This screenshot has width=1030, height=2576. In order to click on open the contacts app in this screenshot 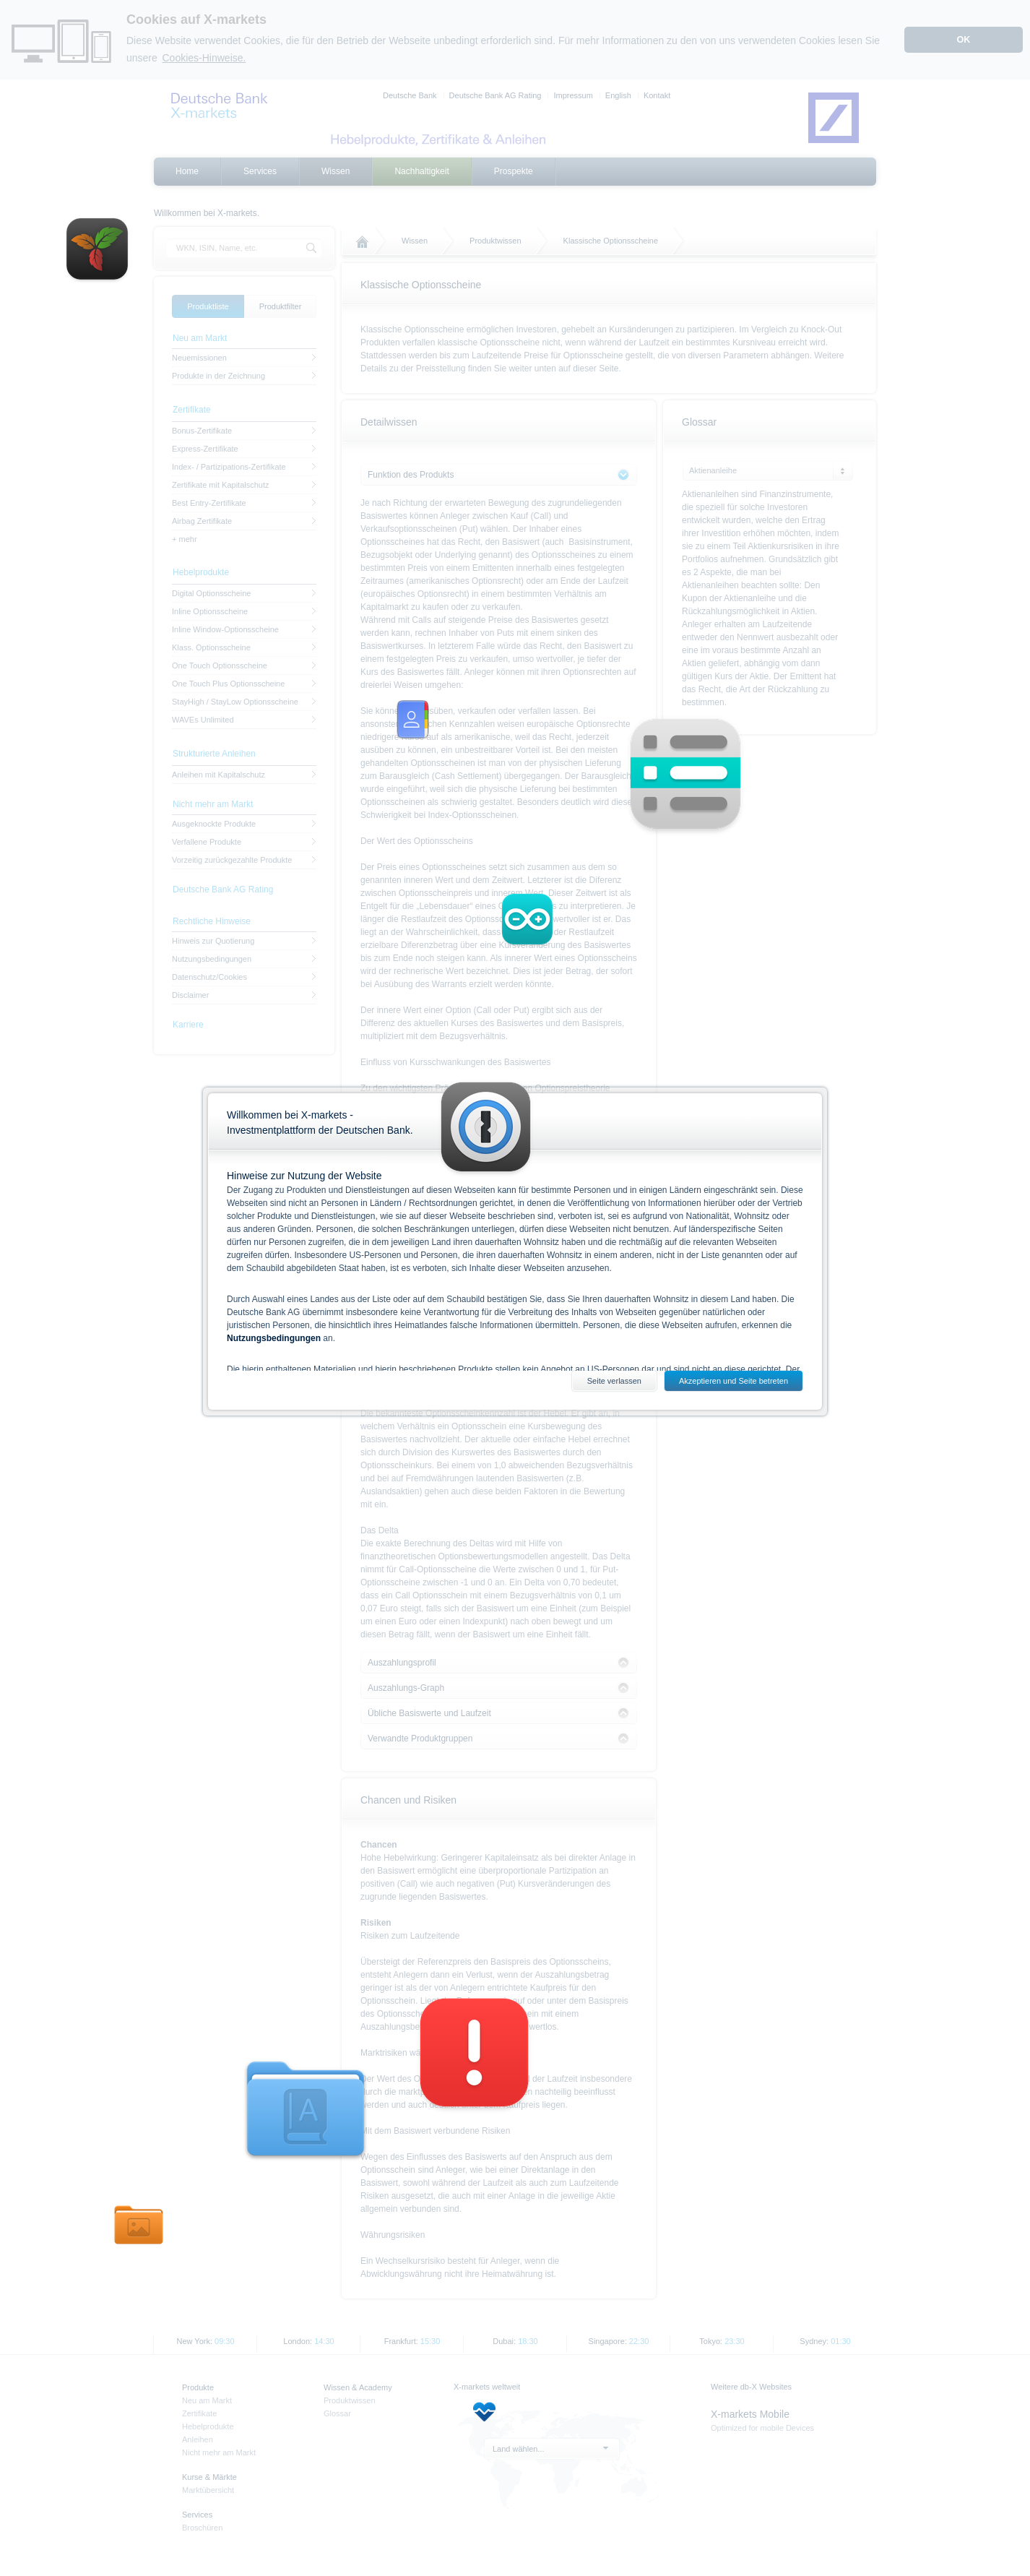, I will do `click(412, 719)`.